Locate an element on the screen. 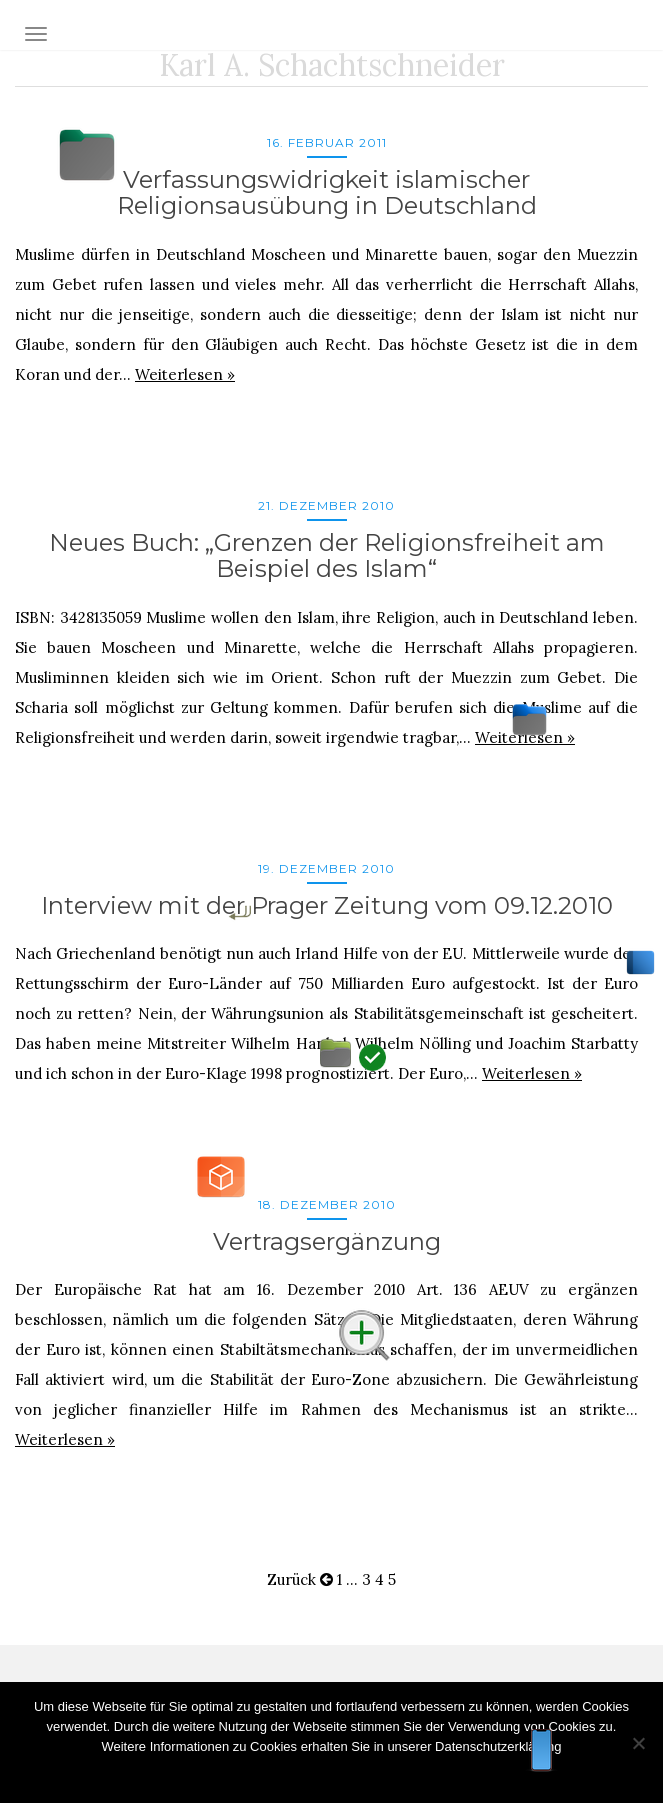 This screenshot has width=663, height=1803. indicates a valid drop target for dragging files is located at coordinates (335, 1052).